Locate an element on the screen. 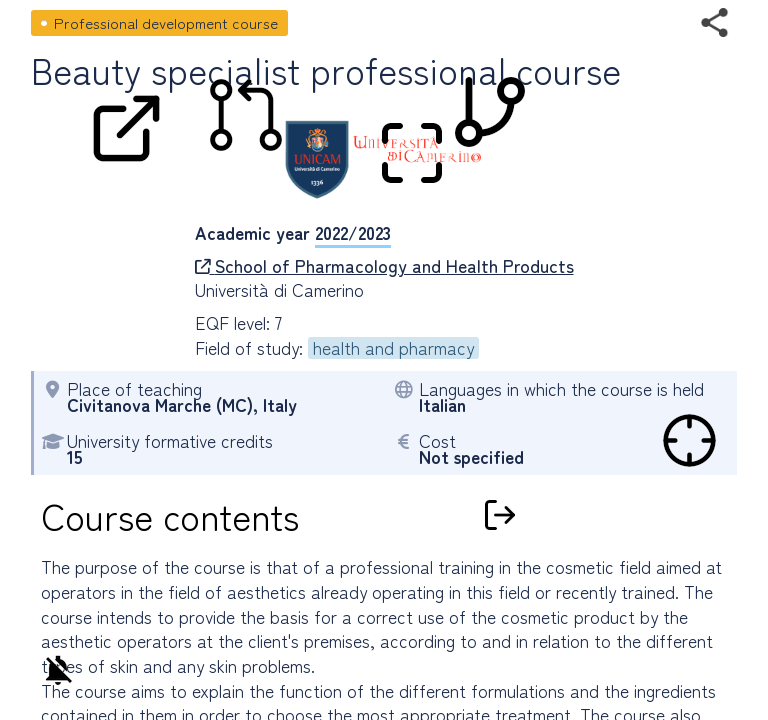  center map on current location is located at coordinates (689, 440).